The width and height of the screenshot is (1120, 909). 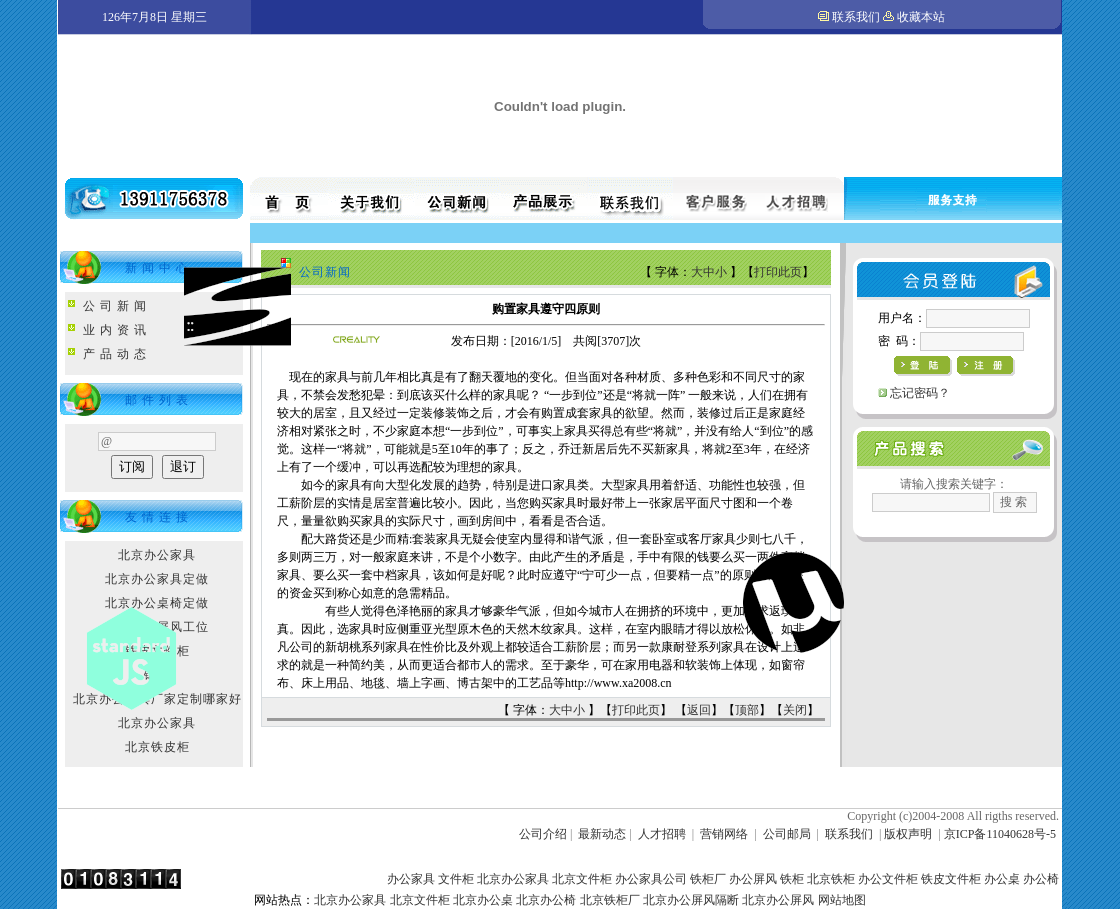 What do you see at coordinates (237, 306) in the screenshot?
I see `apache subversion version control system logo` at bounding box center [237, 306].